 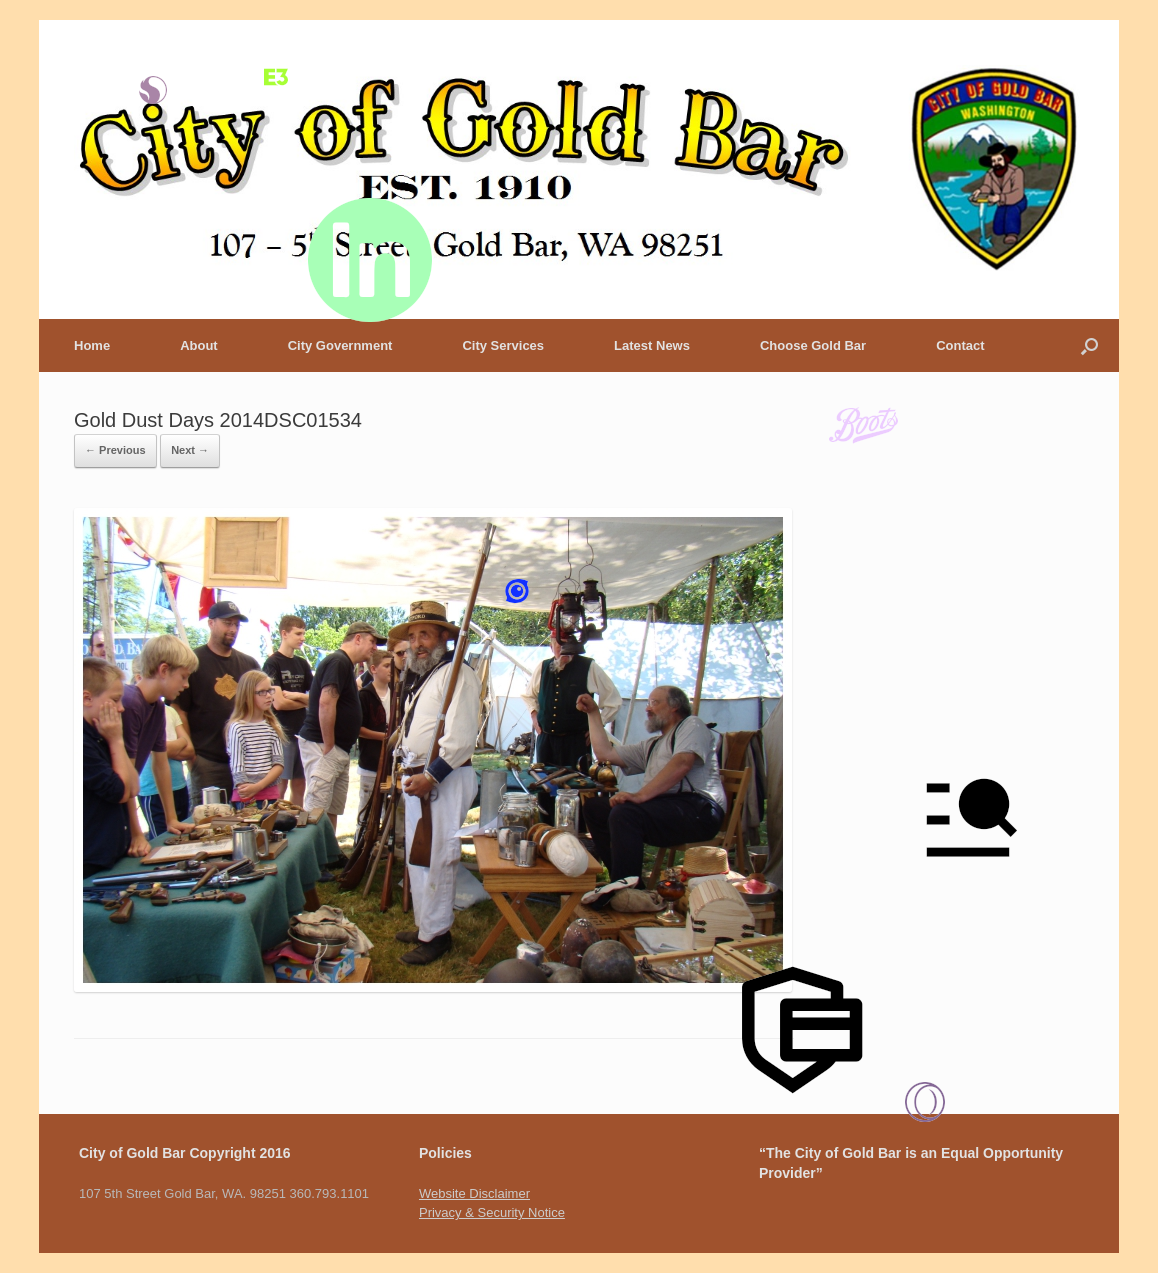 I want to click on search within menu options, so click(x=968, y=820).